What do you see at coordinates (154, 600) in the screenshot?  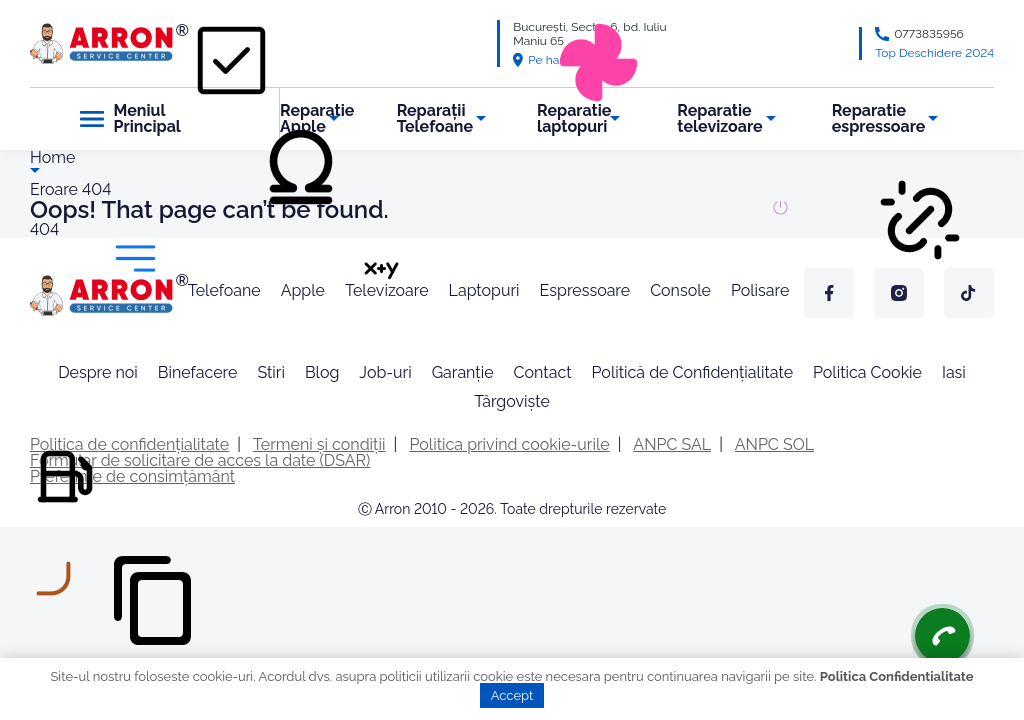 I see `copy to clipboard` at bounding box center [154, 600].